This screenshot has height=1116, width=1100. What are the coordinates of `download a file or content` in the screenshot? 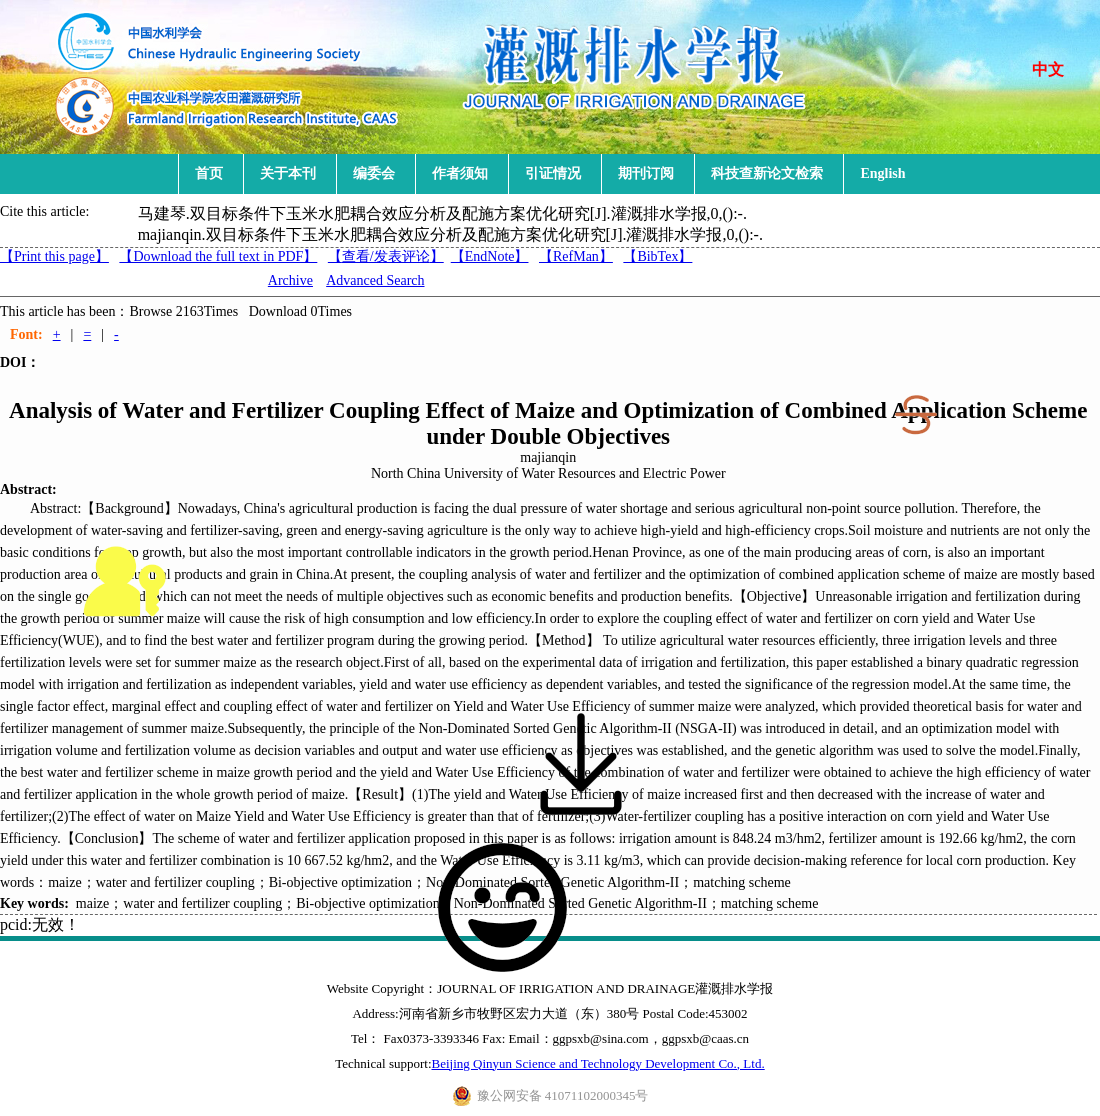 It's located at (581, 764).